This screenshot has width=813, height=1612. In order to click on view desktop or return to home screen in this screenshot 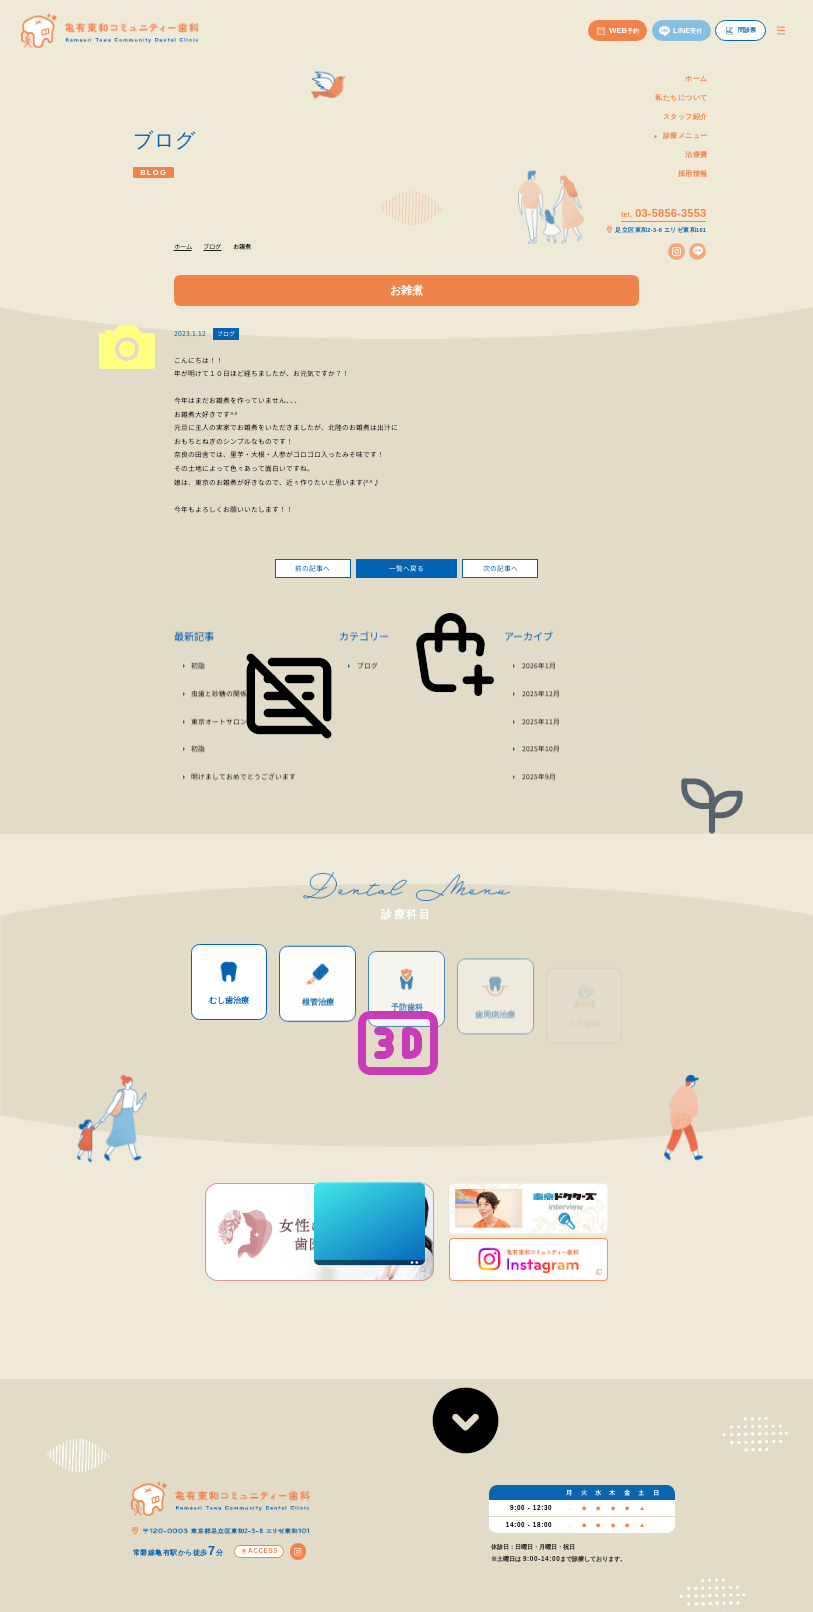, I will do `click(369, 1223)`.